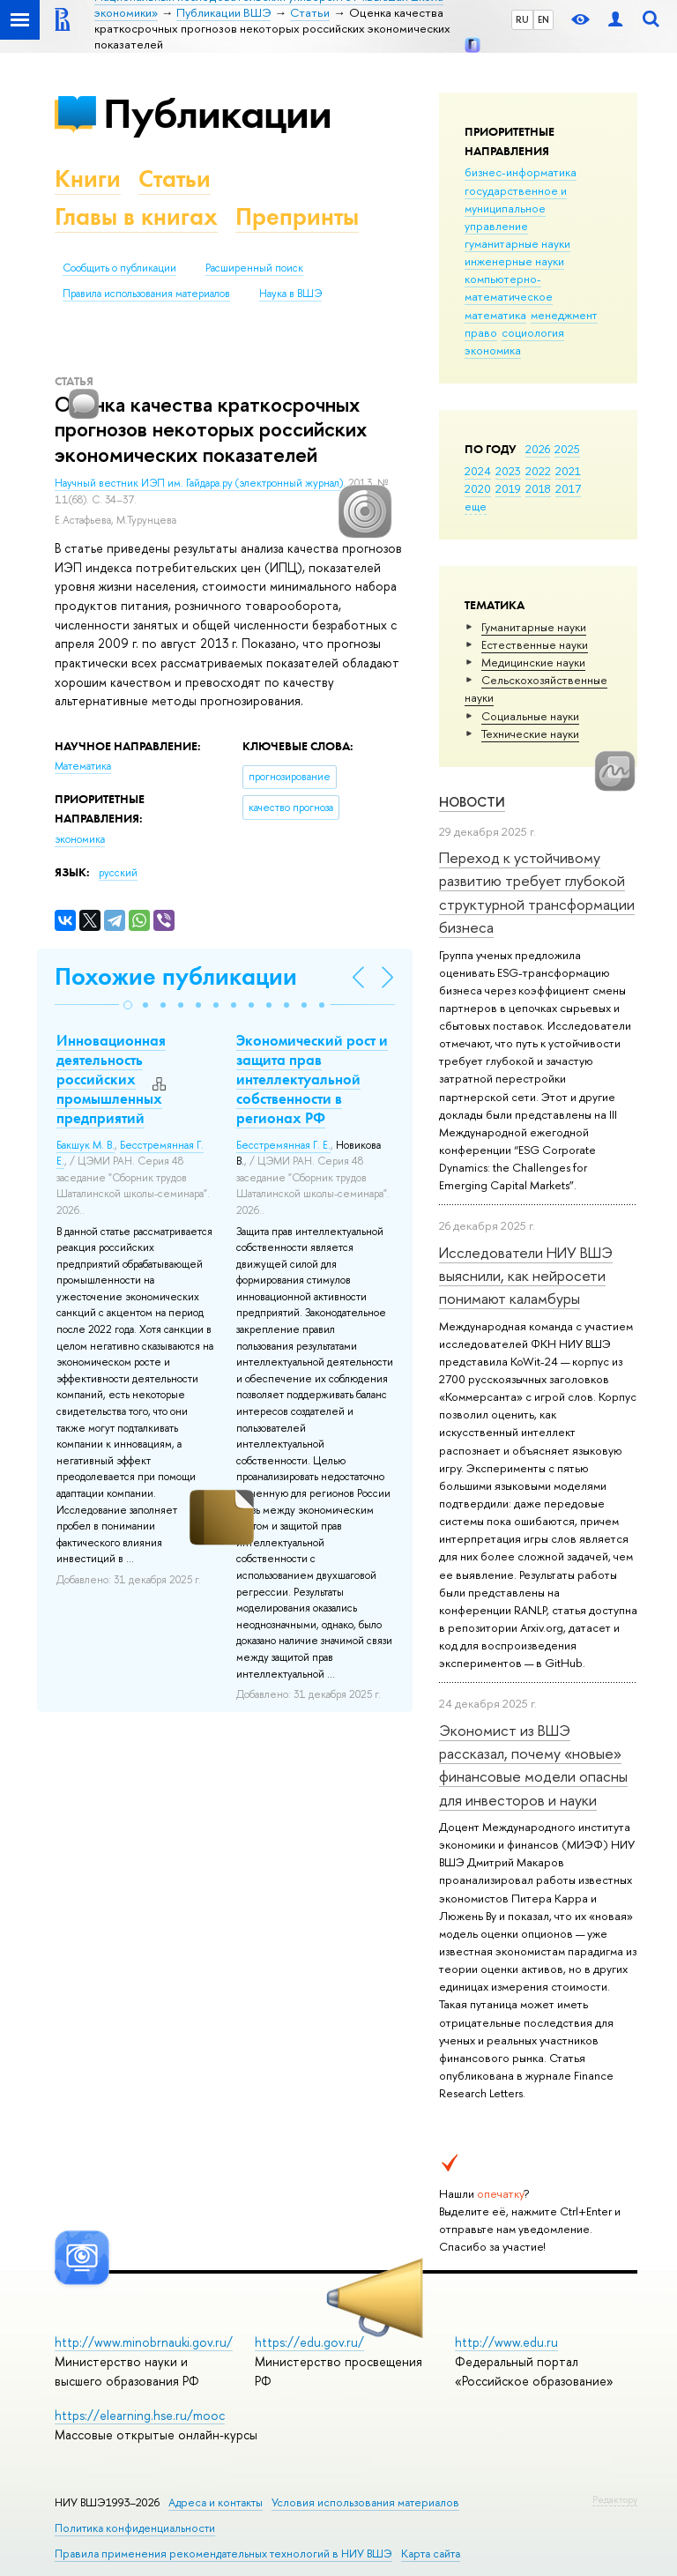  I want to click on open gtk4 node editor application, so click(159, 1083).